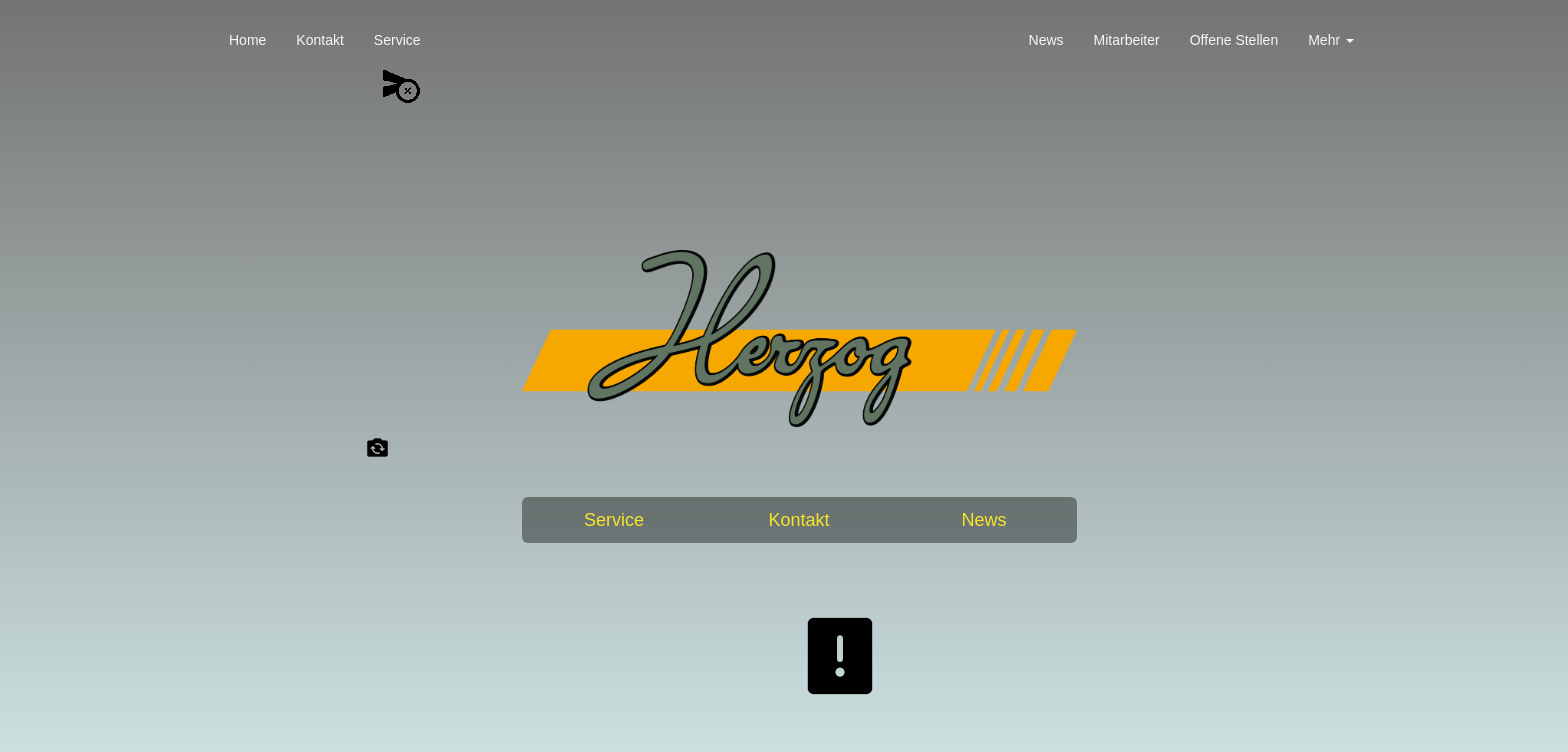 The width and height of the screenshot is (1568, 752). Describe the element at coordinates (400, 83) in the screenshot. I see `cancel a scheduled message` at that location.